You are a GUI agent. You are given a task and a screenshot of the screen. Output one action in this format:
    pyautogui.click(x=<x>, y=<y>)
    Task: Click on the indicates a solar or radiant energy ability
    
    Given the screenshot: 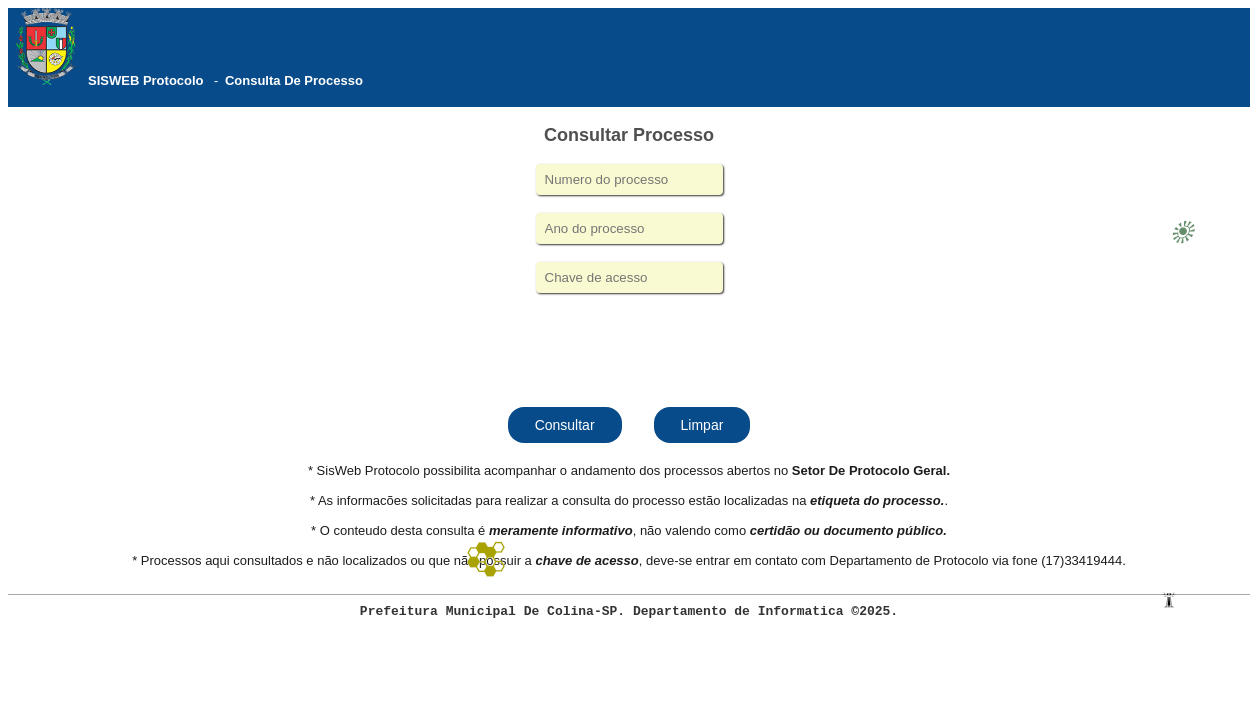 What is the action you would take?
    pyautogui.click(x=1184, y=232)
    